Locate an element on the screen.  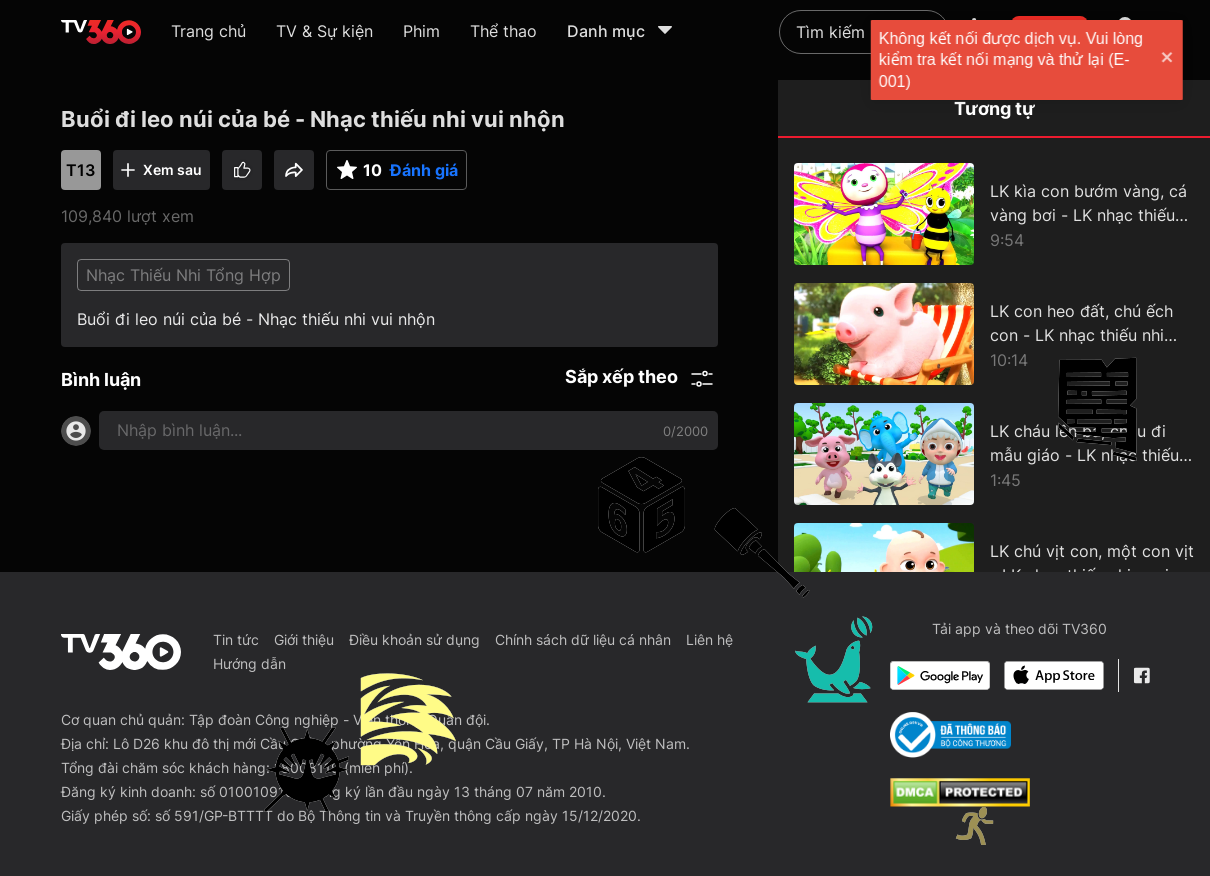
start or resume running in a game is located at coordinates (974, 825).